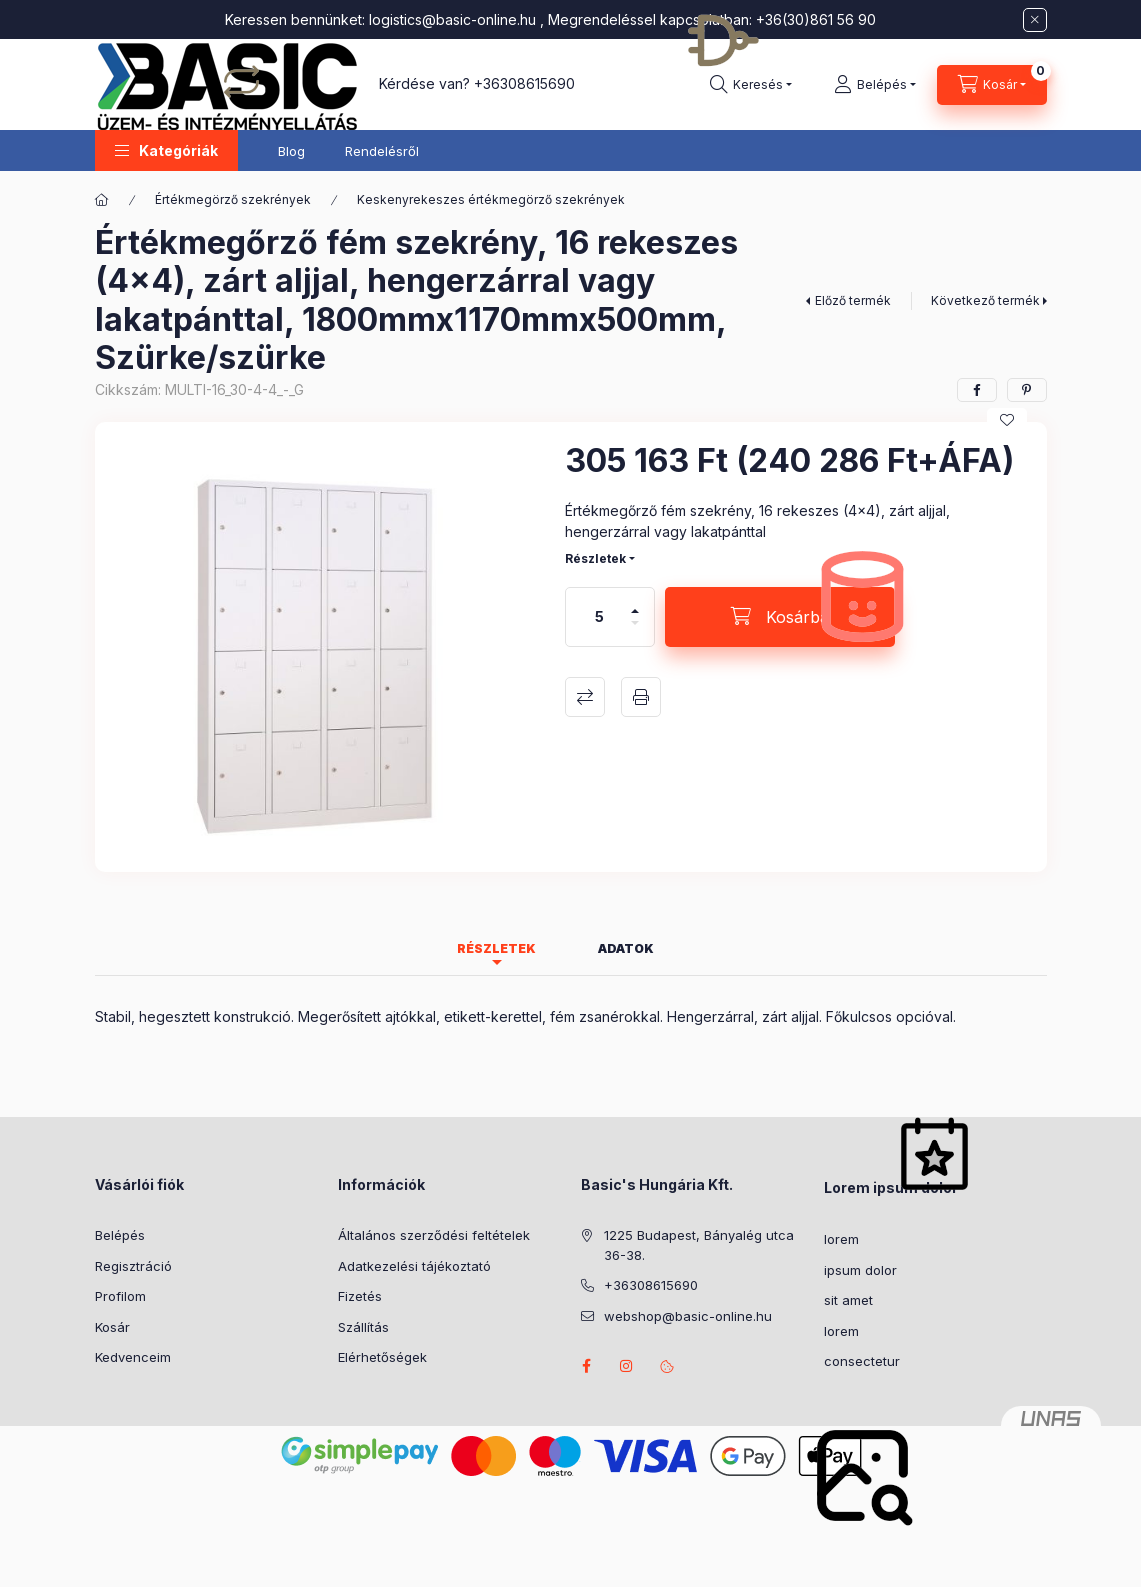  What do you see at coordinates (862, 1475) in the screenshot?
I see `search through your photo library` at bounding box center [862, 1475].